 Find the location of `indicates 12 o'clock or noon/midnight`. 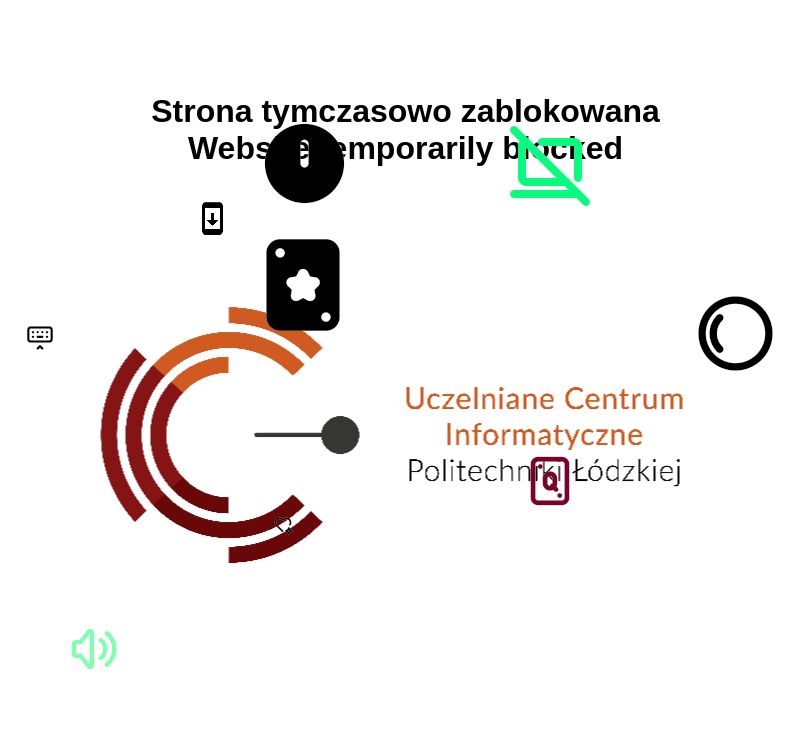

indicates 12 o'clock or noon/midnight is located at coordinates (304, 163).